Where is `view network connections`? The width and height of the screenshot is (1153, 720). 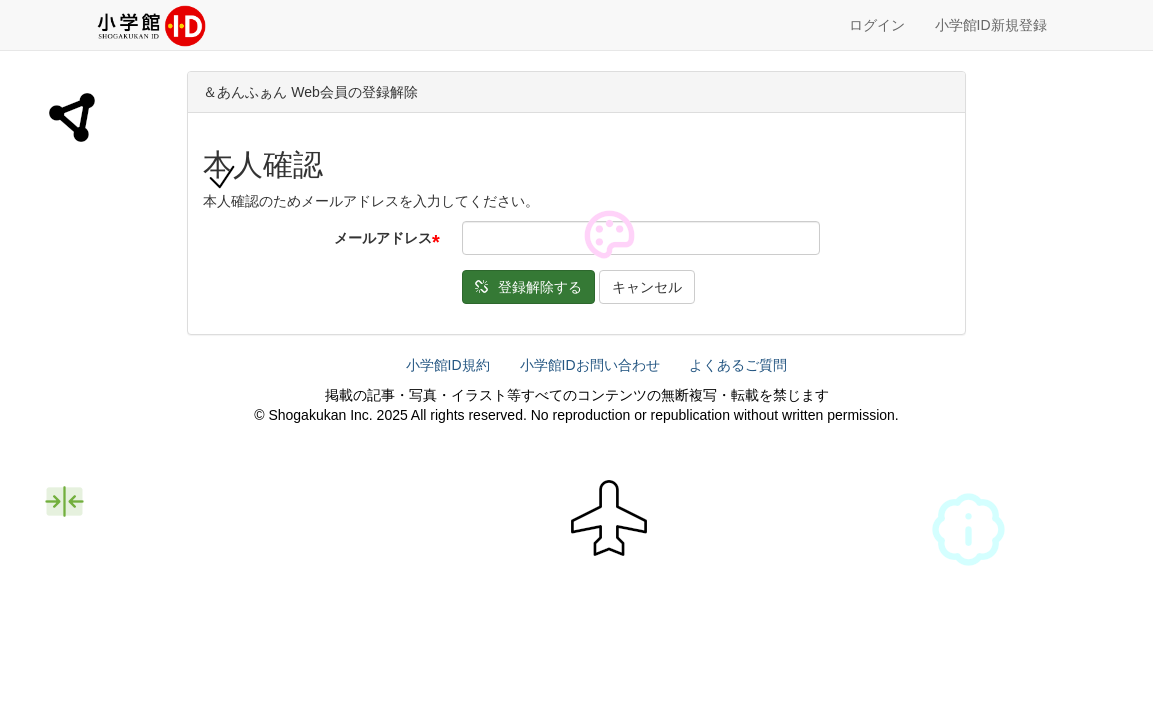 view network connections is located at coordinates (73, 117).